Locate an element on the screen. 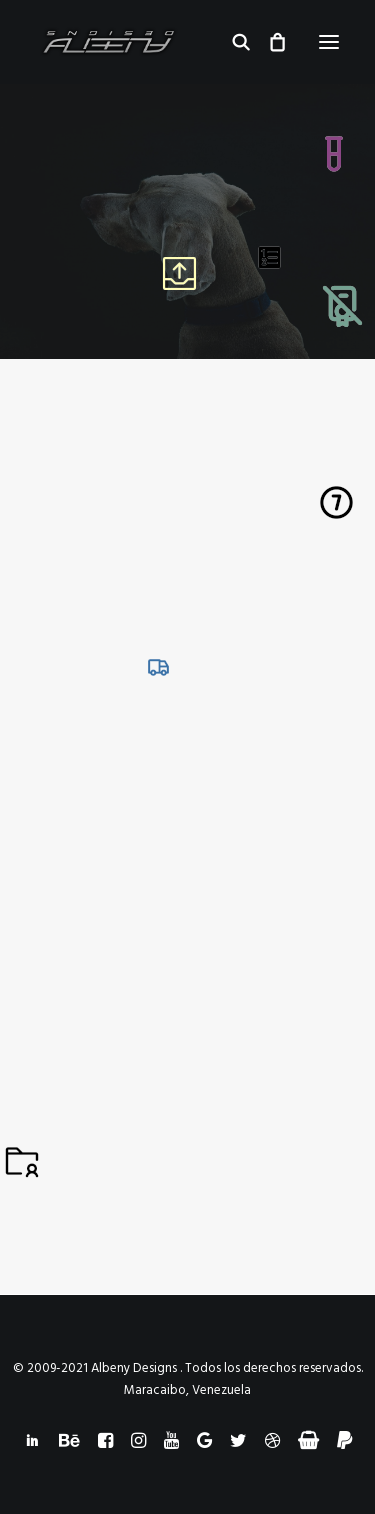  access lab or test results is located at coordinates (334, 154).